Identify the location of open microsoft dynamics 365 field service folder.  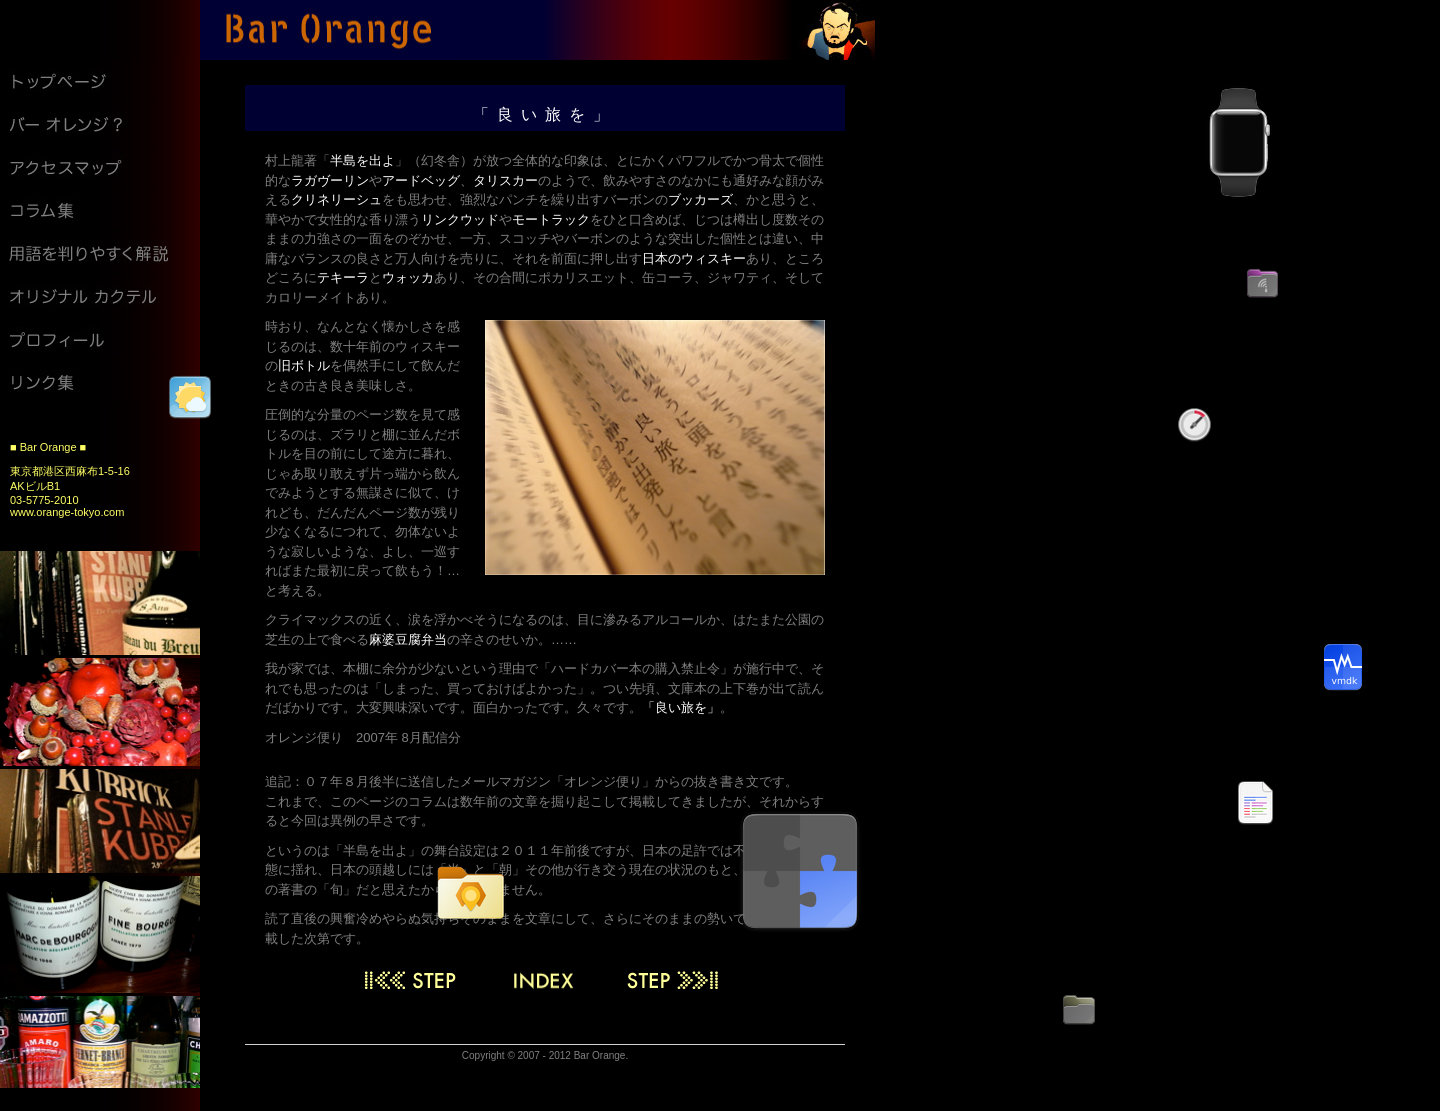
(470, 894).